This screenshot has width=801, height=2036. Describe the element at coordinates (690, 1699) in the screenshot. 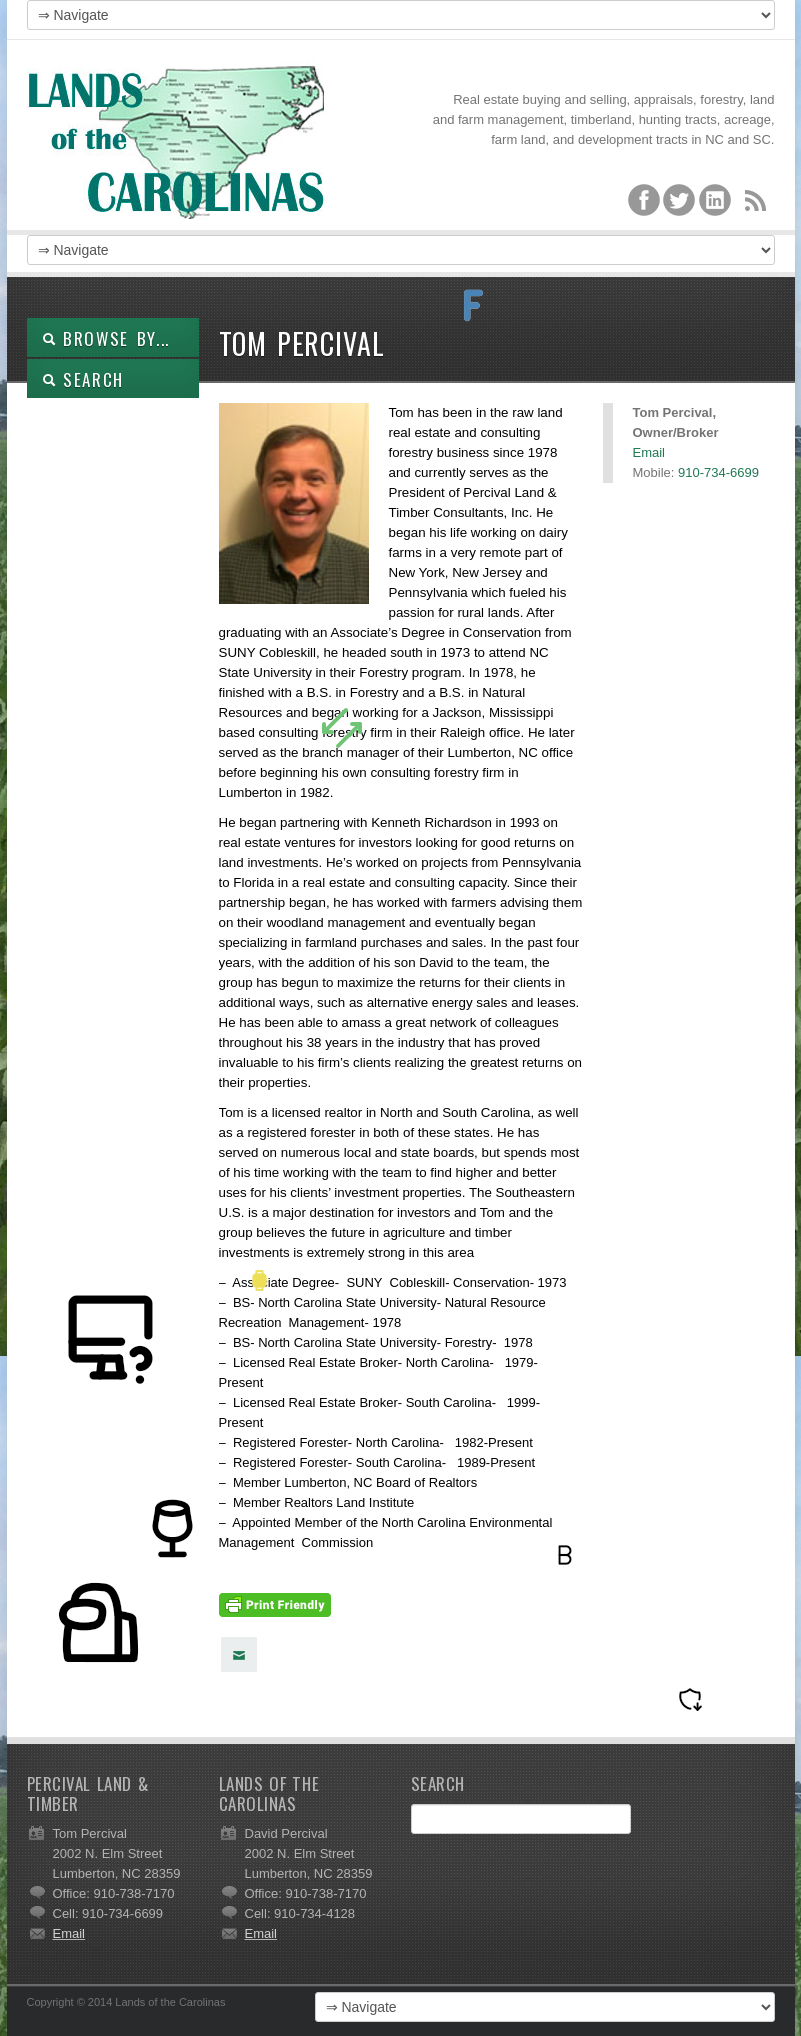

I see `security level decreased` at that location.